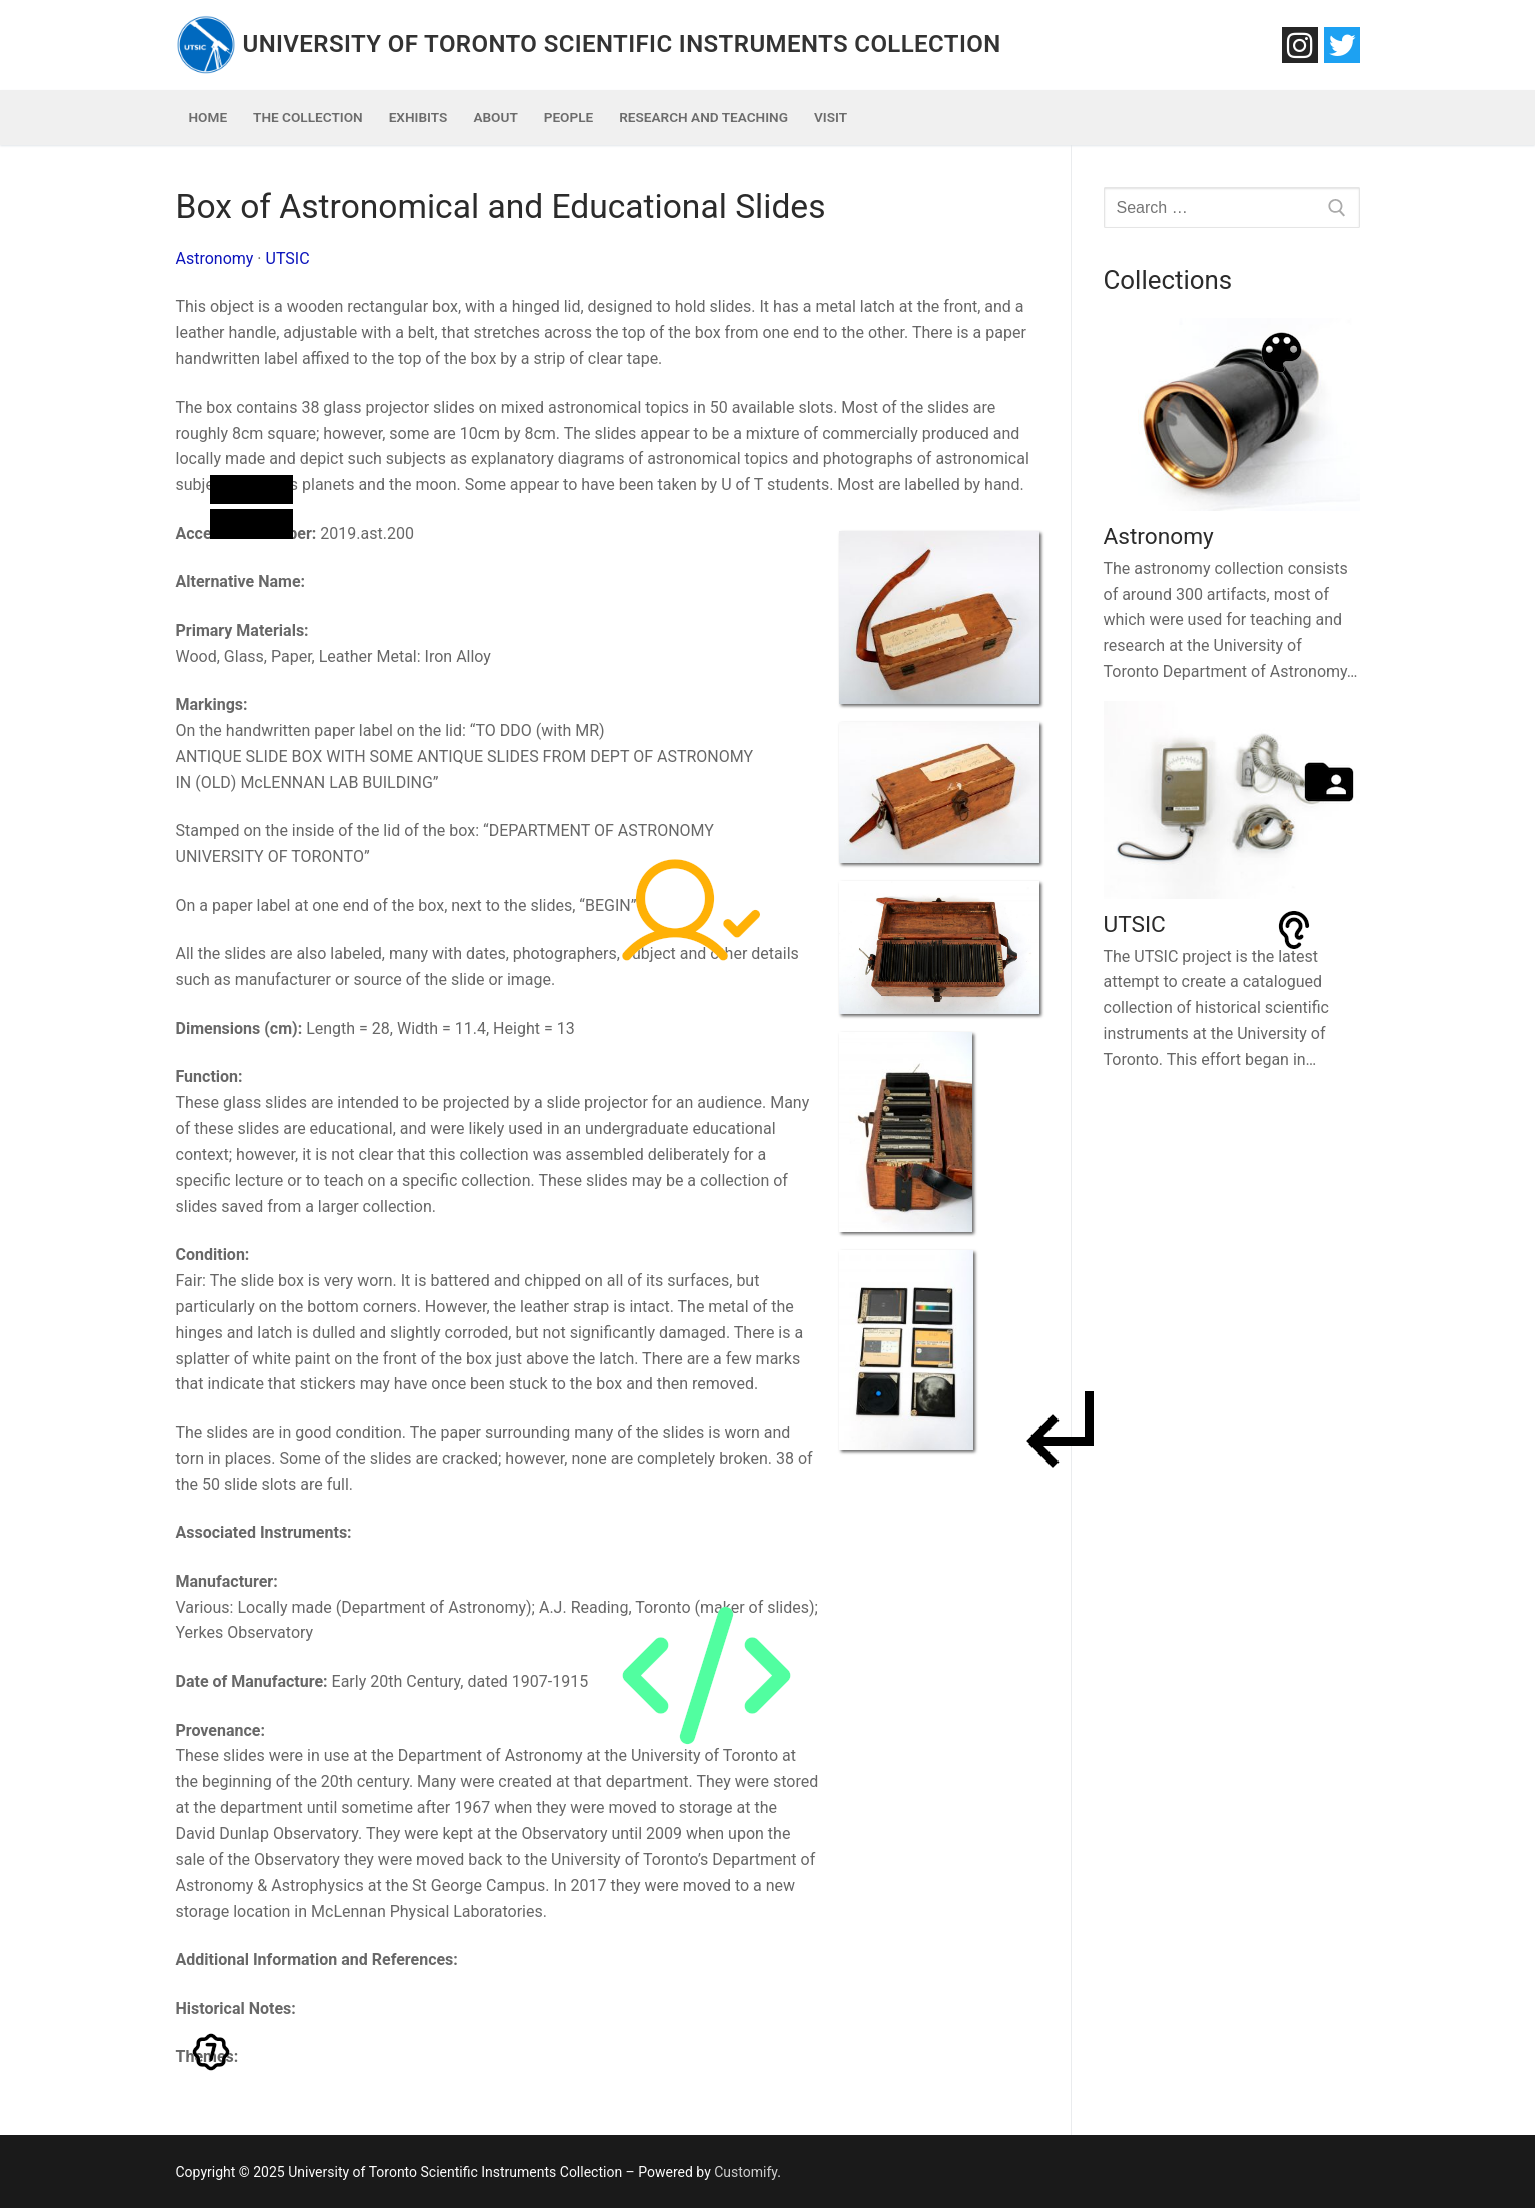 This screenshot has height=2208, width=1535. Describe the element at coordinates (1281, 352) in the screenshot. I see `access color or theme customization options` at that location.